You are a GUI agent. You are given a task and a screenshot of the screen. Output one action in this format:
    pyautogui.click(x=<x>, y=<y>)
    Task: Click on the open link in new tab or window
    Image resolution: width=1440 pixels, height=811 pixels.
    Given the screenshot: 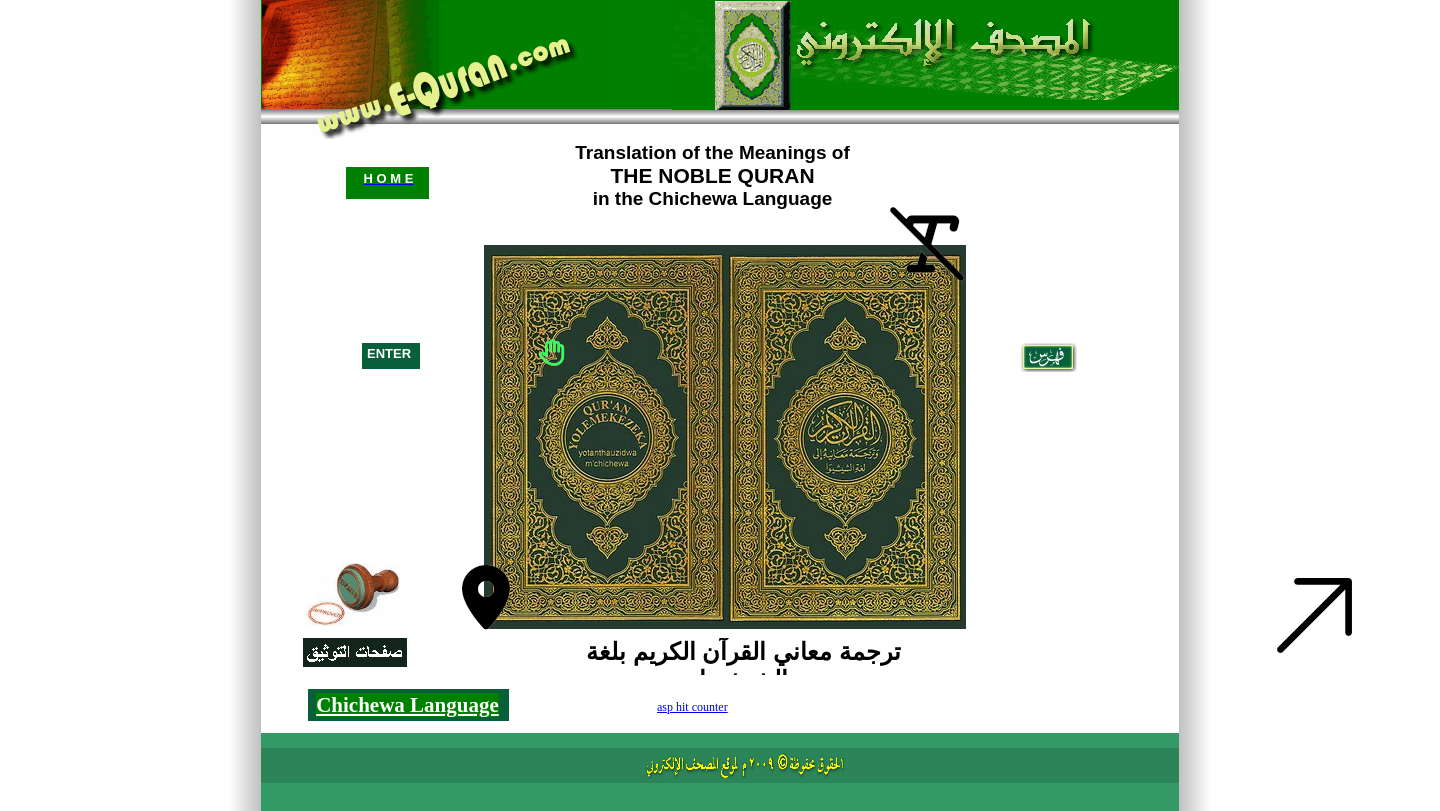 What is the action you would take?
    pyautogui.click(x=1314, y=615)
    